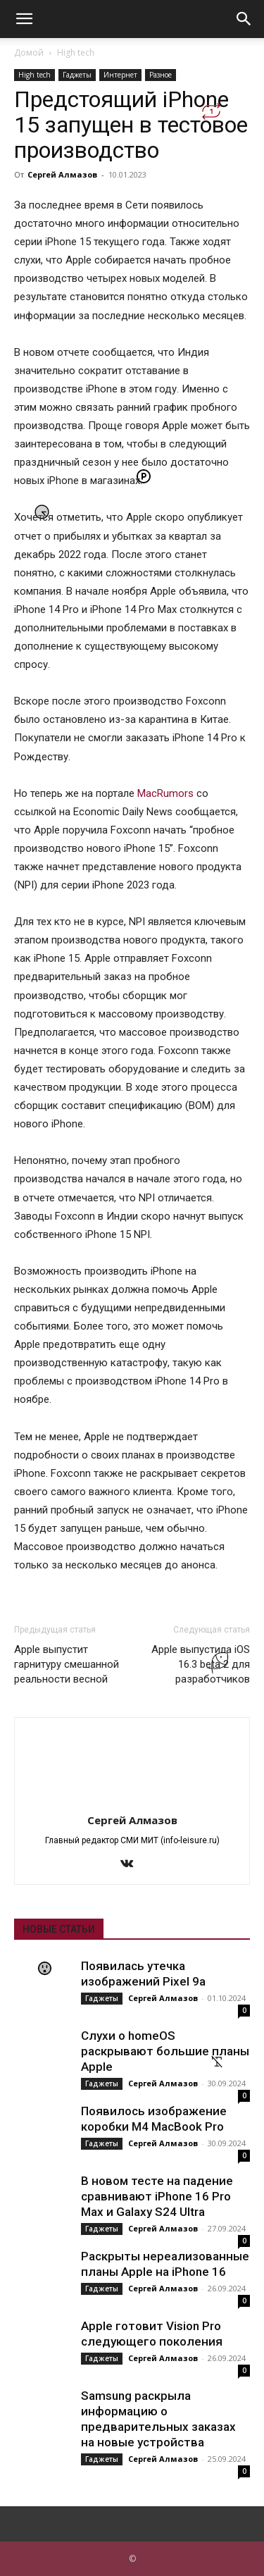  I want to click on indicates power outlet or electrical socket availability, so click(44, 1968).